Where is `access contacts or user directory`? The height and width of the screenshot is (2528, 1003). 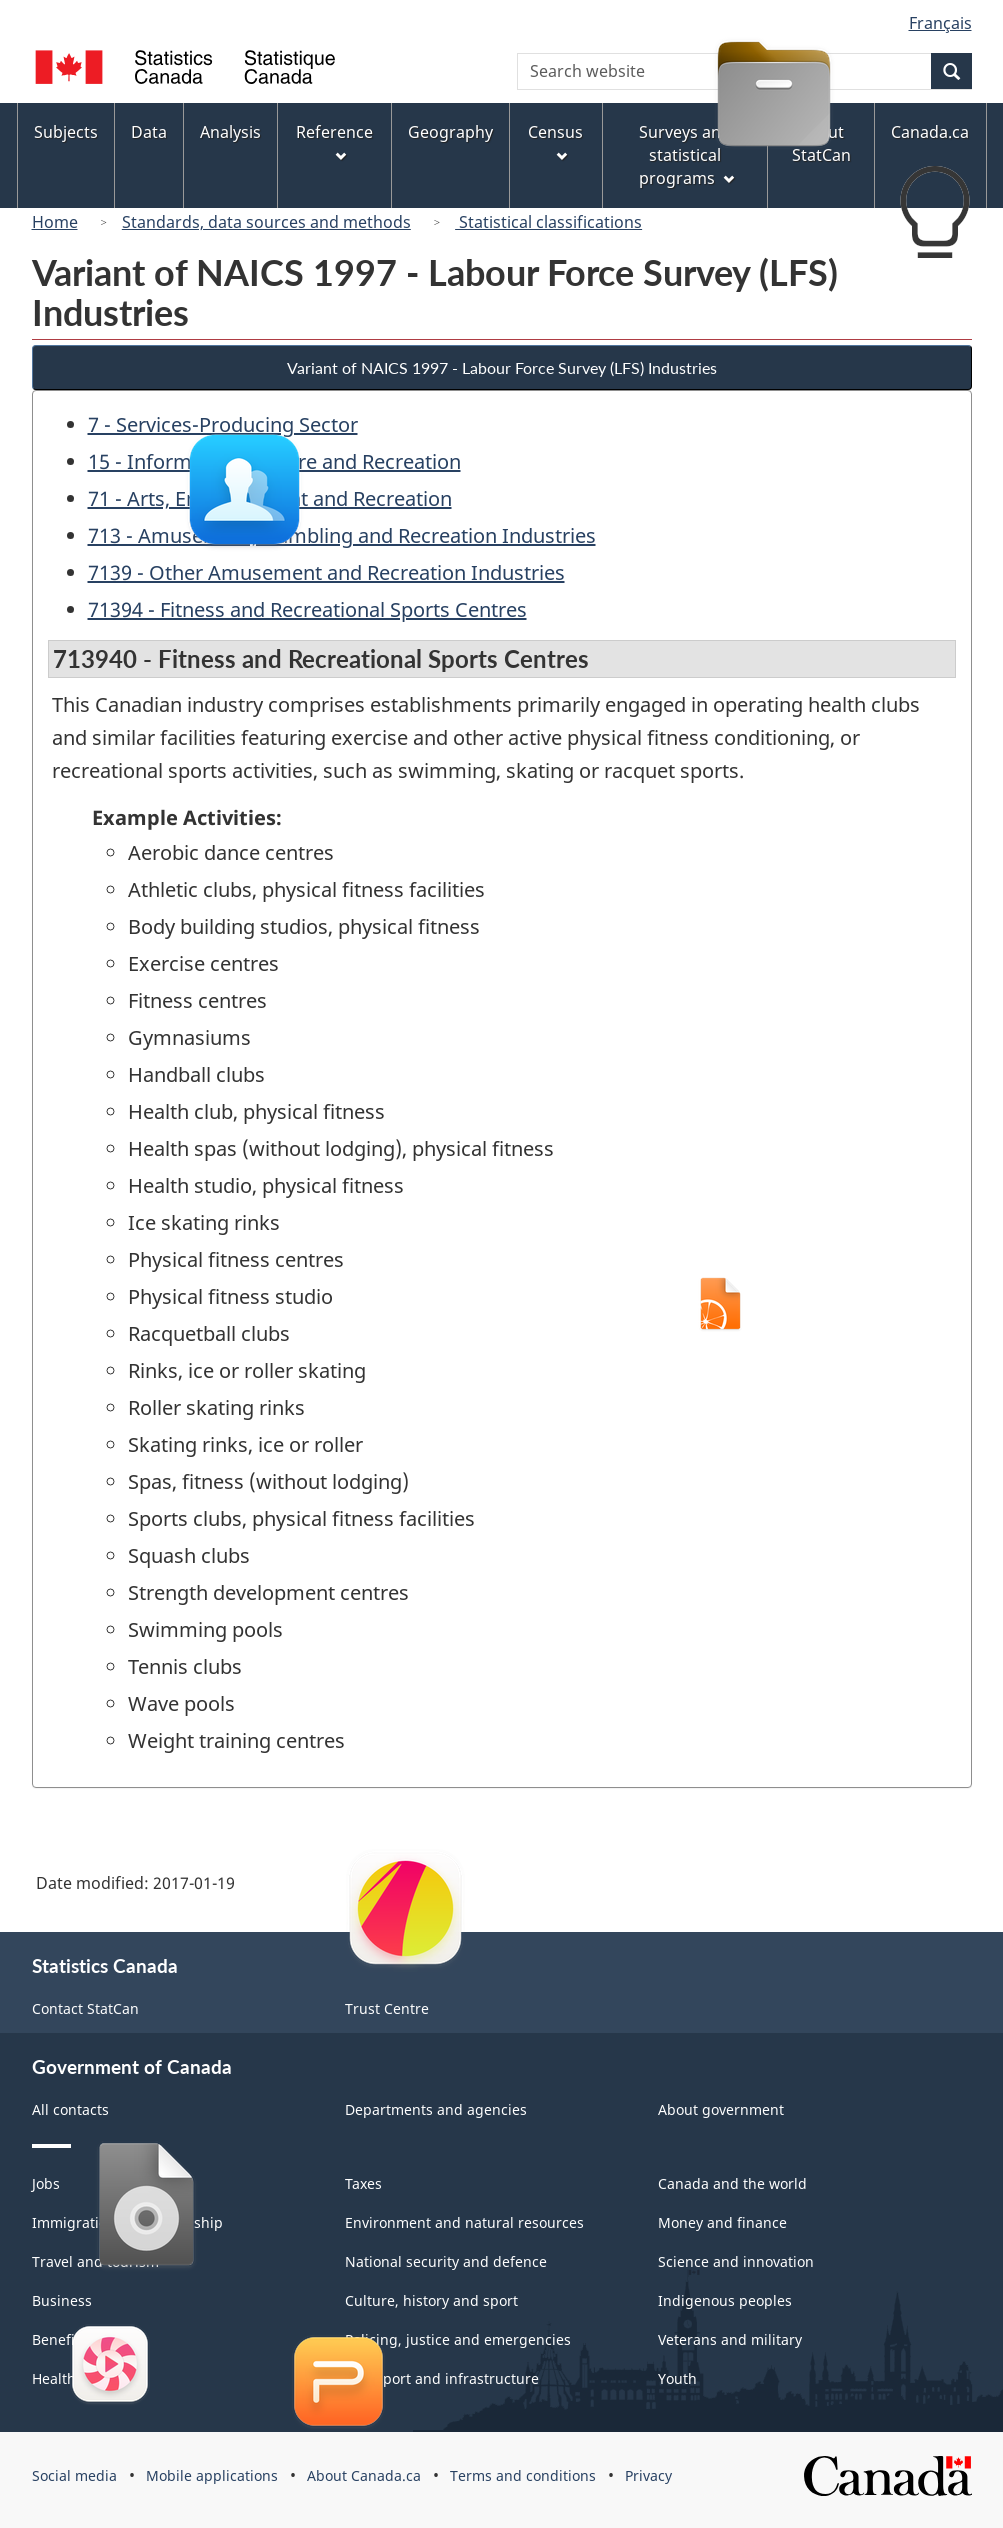 access contacts or user directory is located at coordinates (244, 489).